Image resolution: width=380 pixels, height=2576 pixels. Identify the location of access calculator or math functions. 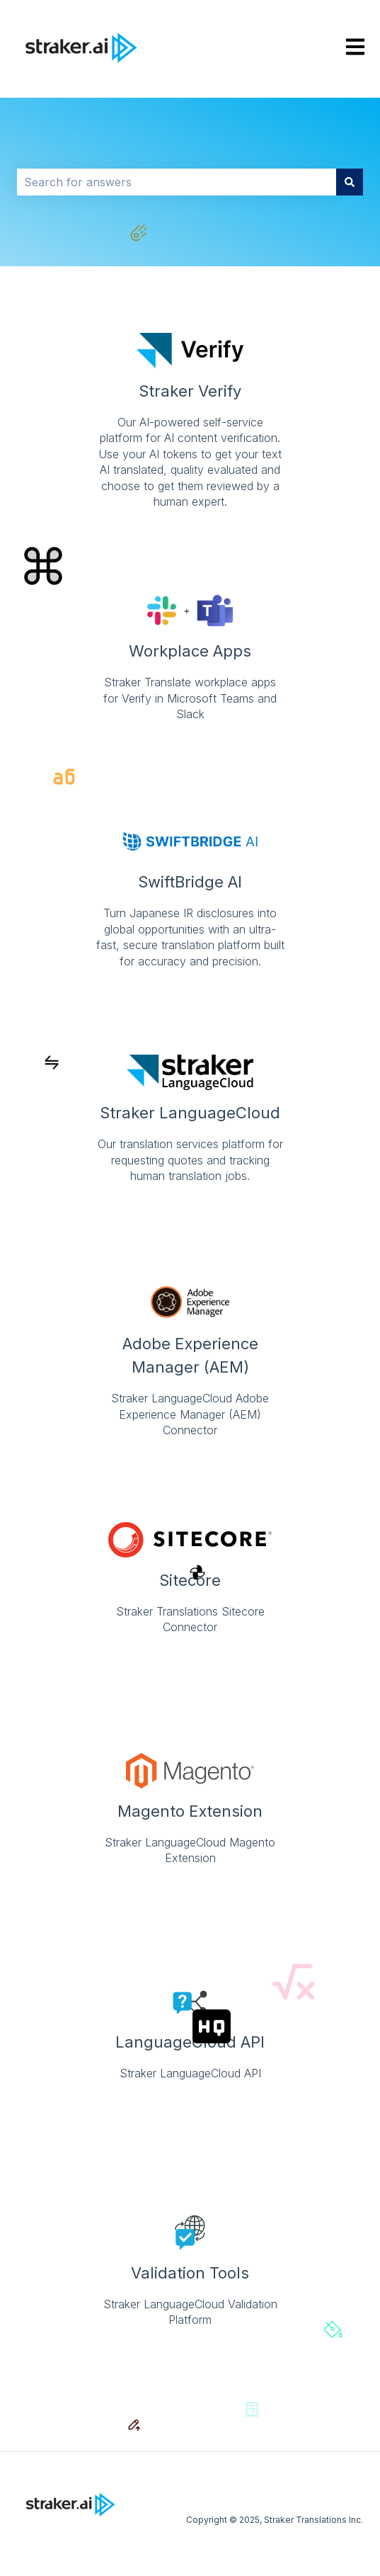
(294, 1982).